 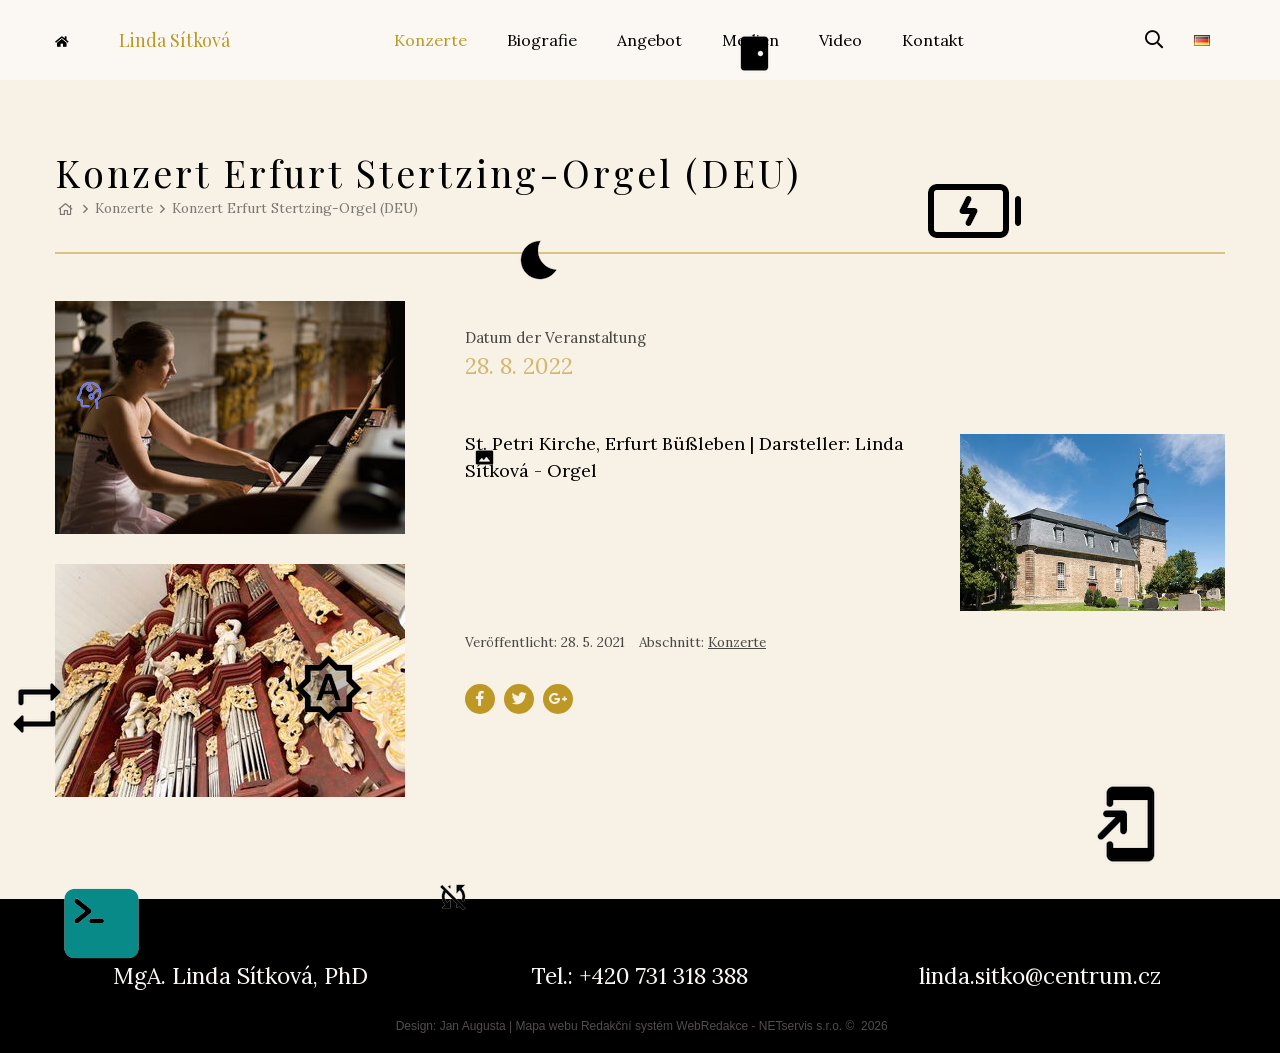 I want to click on enable repeat mode for media playback, so click(x=37, y=708).